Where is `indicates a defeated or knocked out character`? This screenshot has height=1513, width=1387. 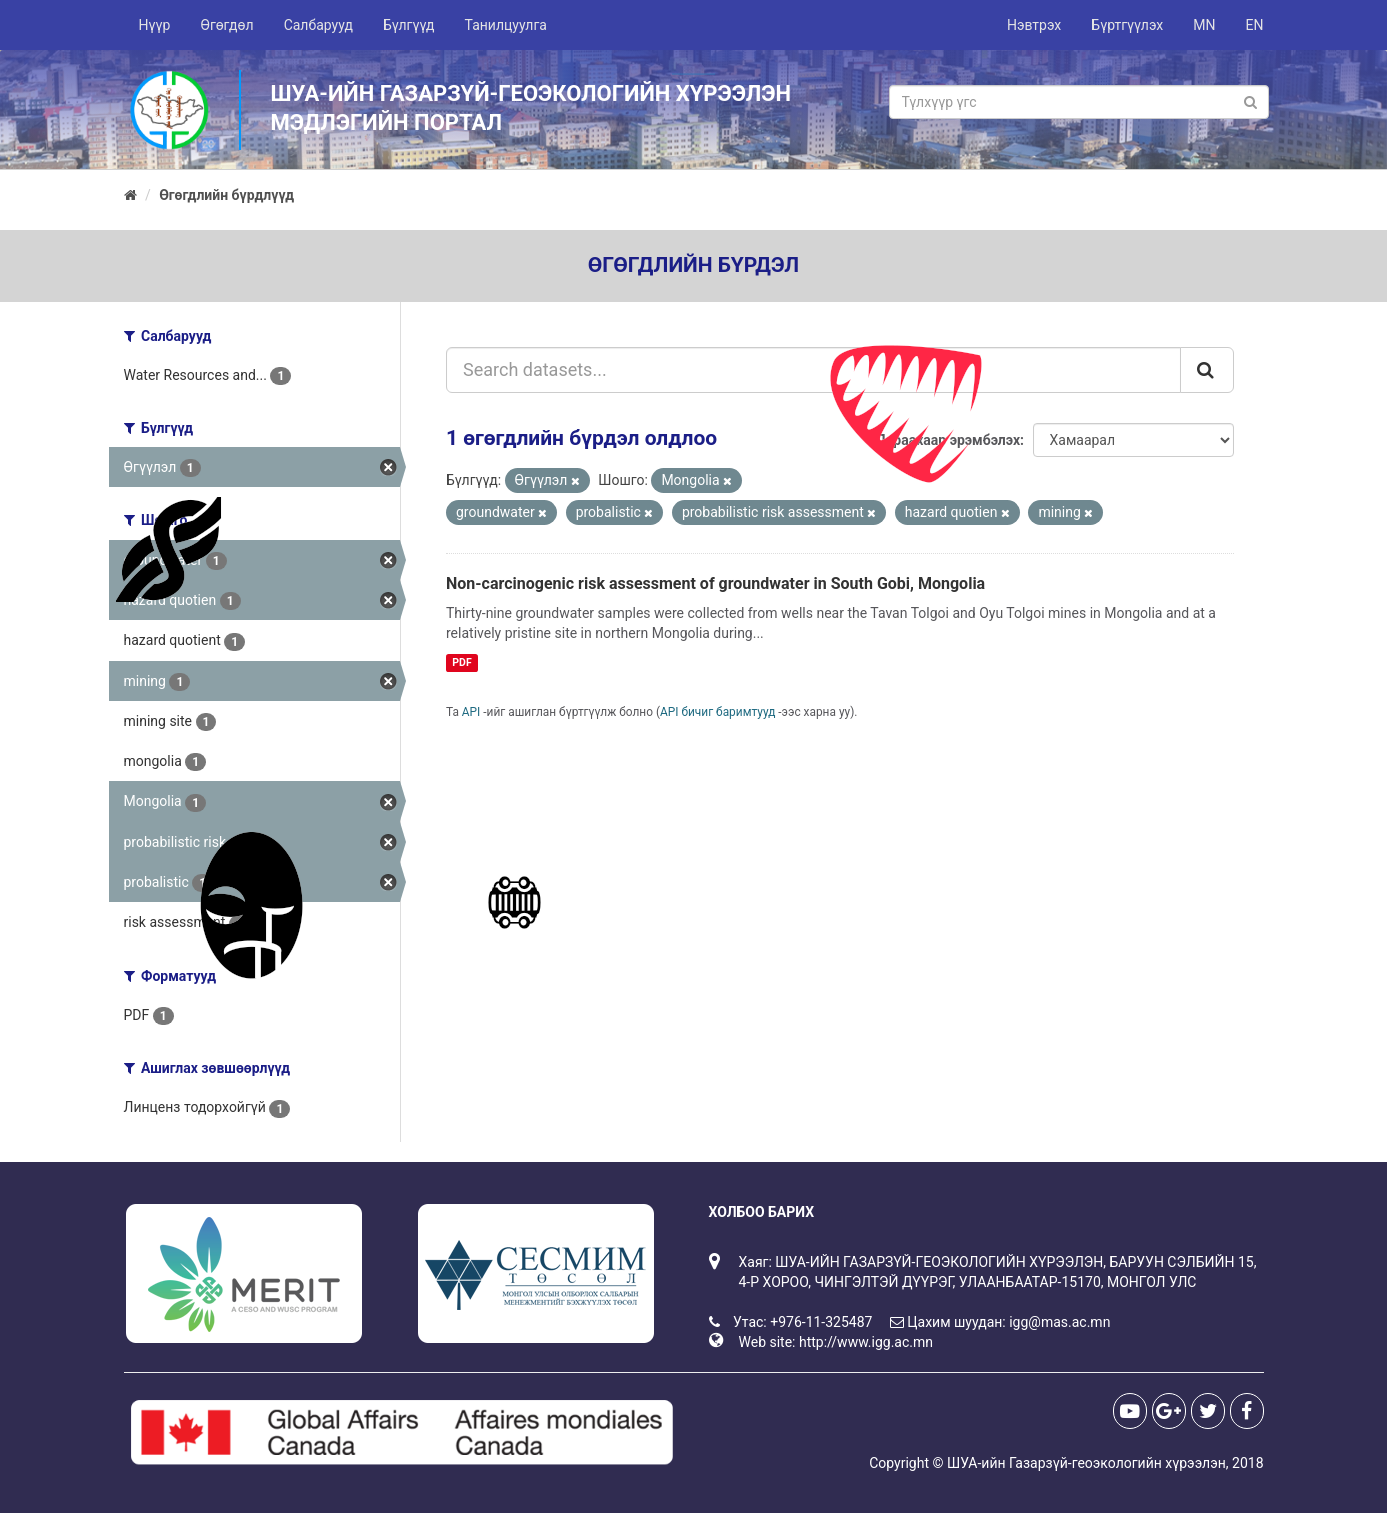 indicates a defeated or knocked out character is located at coordinates (249, 905).